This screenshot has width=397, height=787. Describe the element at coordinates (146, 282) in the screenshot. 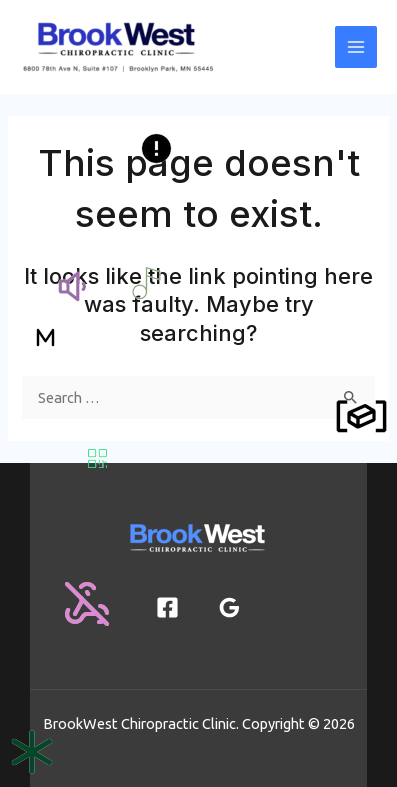

I see `access music or audio player` at that location.